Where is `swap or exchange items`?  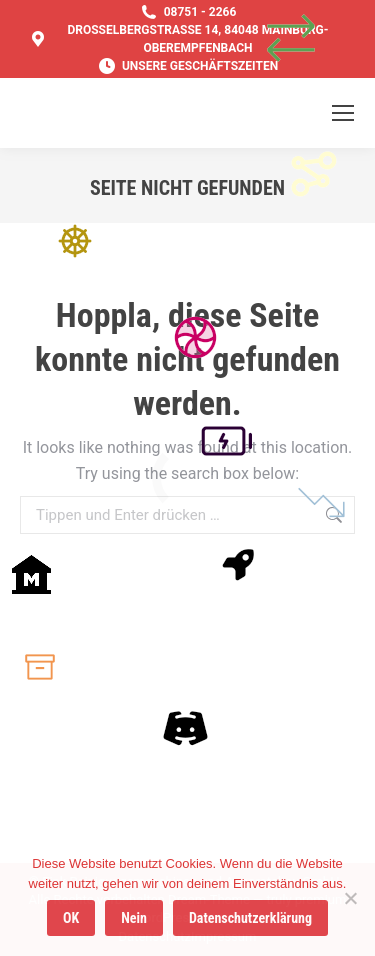 swap or exchange items is located at coordinates (291, 38).